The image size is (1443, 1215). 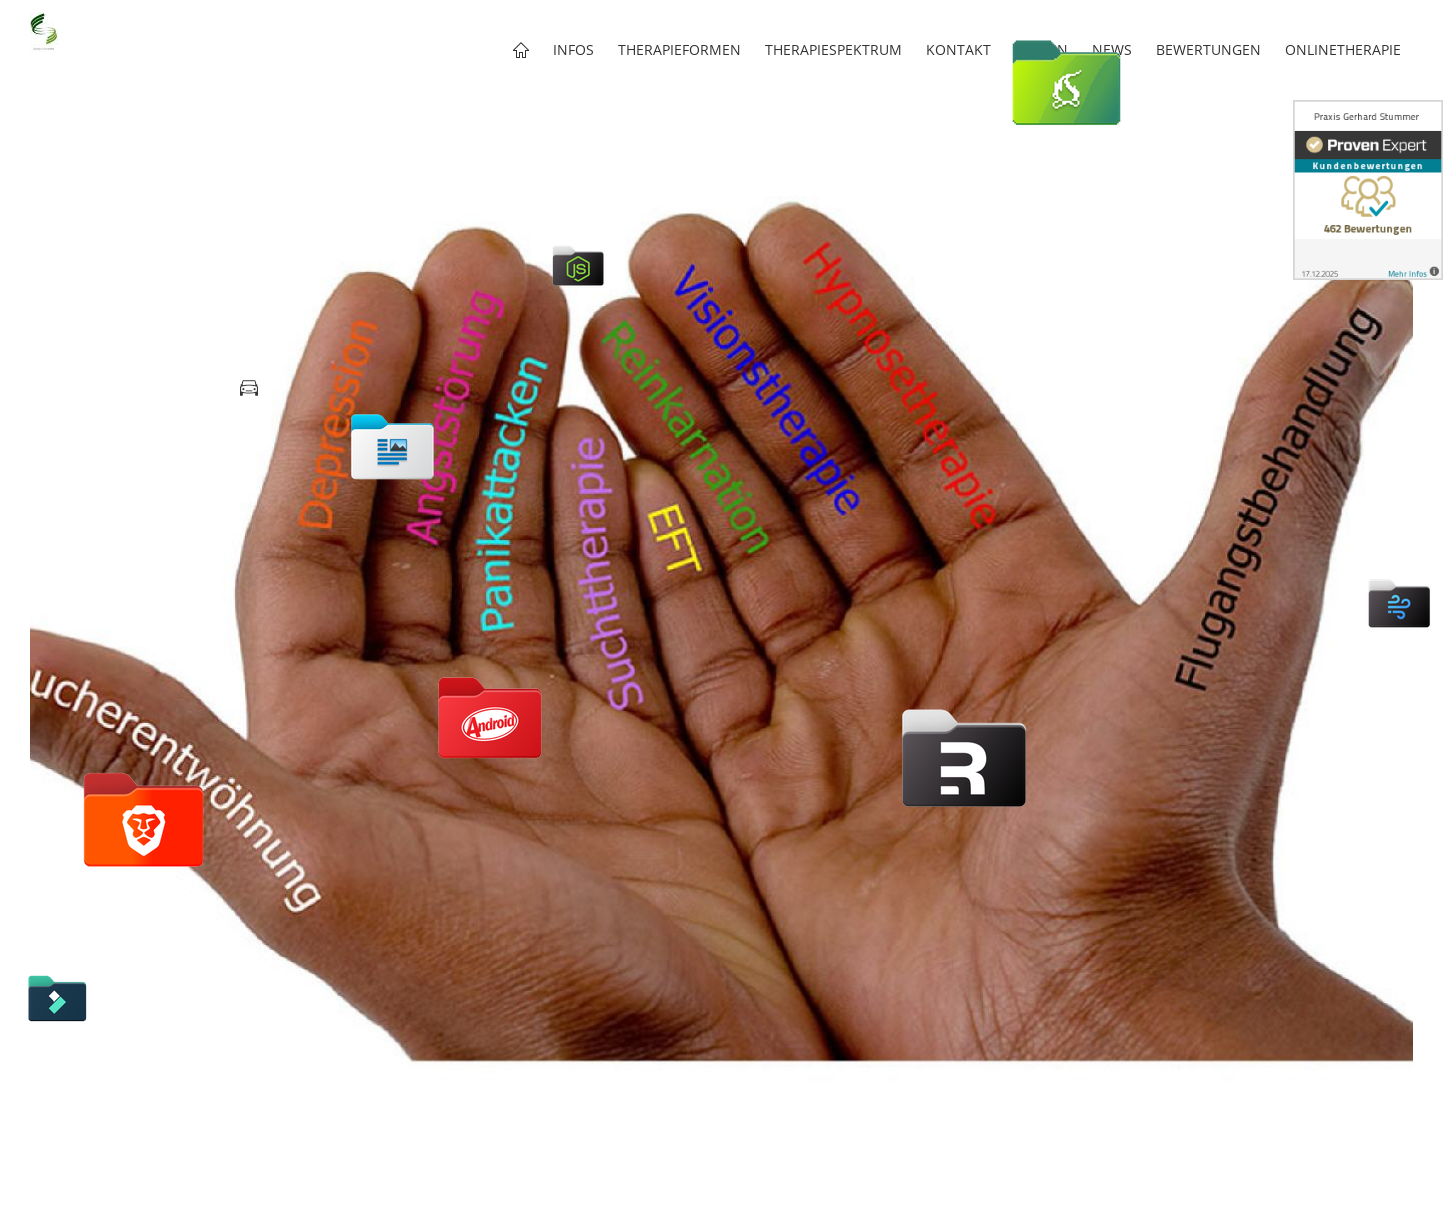 I want to click on folder containing node.js project files, so click(x=578, y=267).